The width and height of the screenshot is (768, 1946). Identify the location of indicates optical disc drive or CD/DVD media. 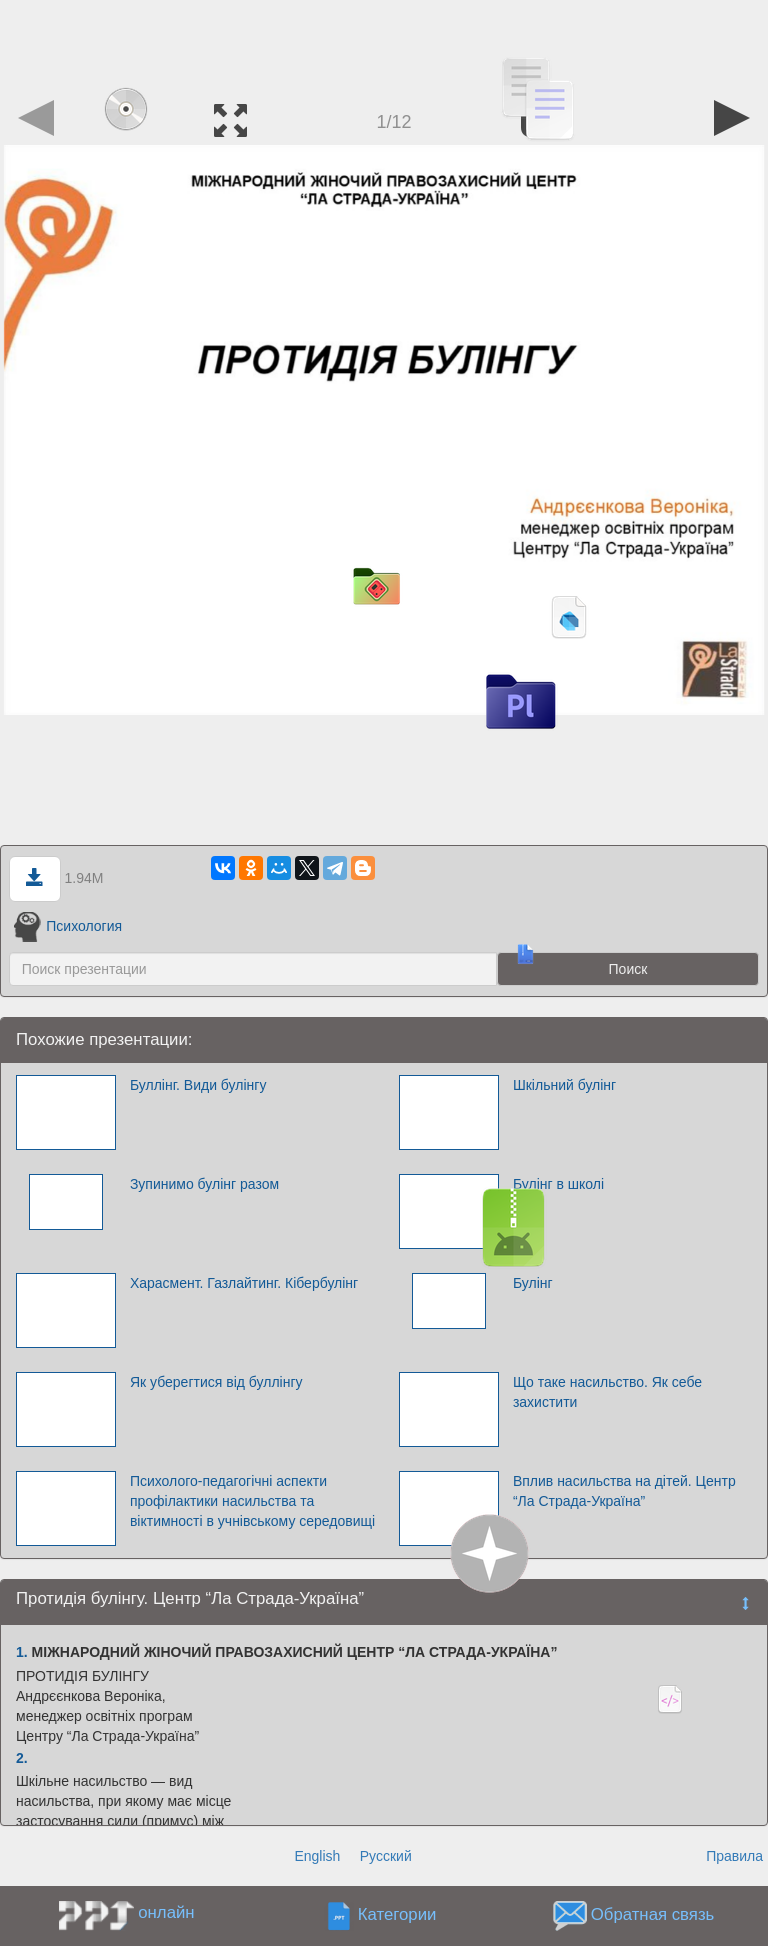
(126, 109).